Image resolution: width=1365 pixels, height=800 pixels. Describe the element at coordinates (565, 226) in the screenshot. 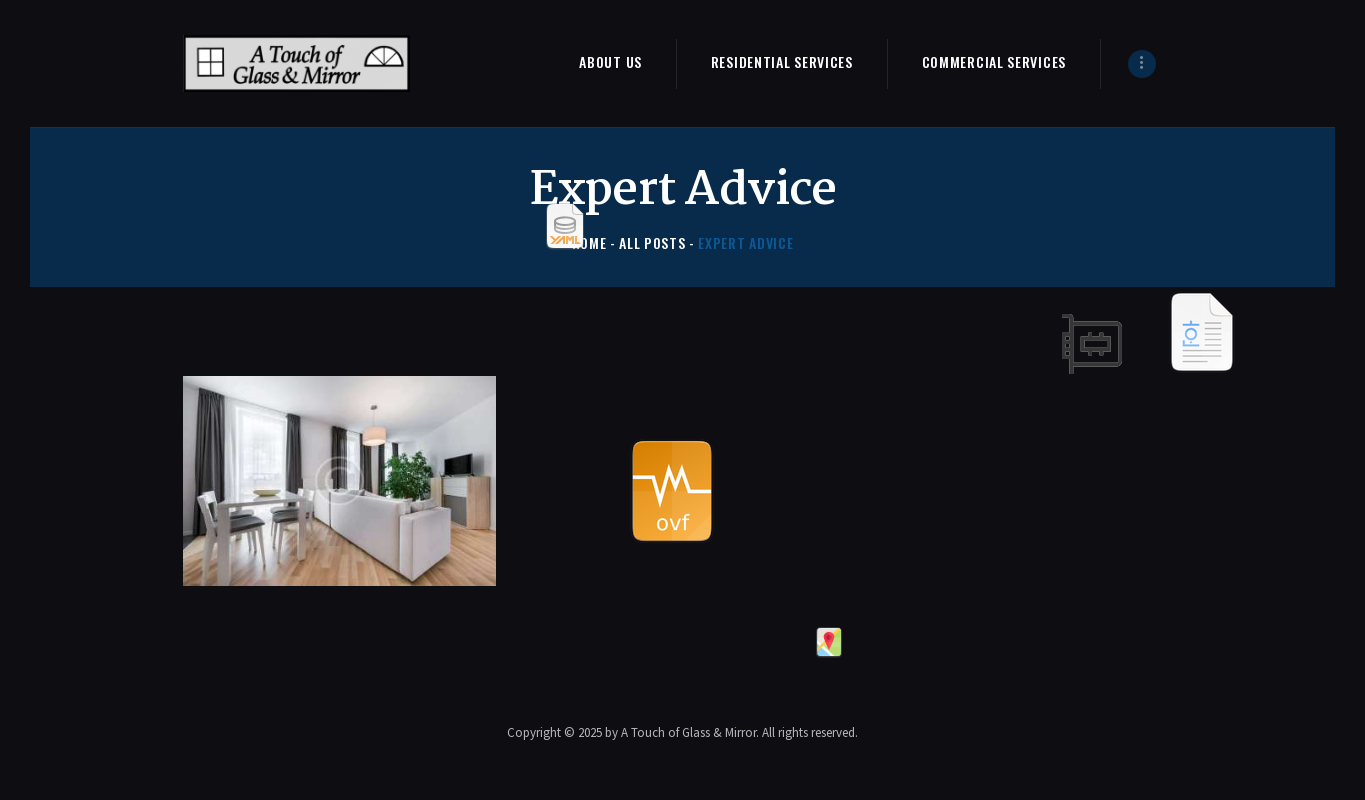

I see `a yaml configuration file` at that location.